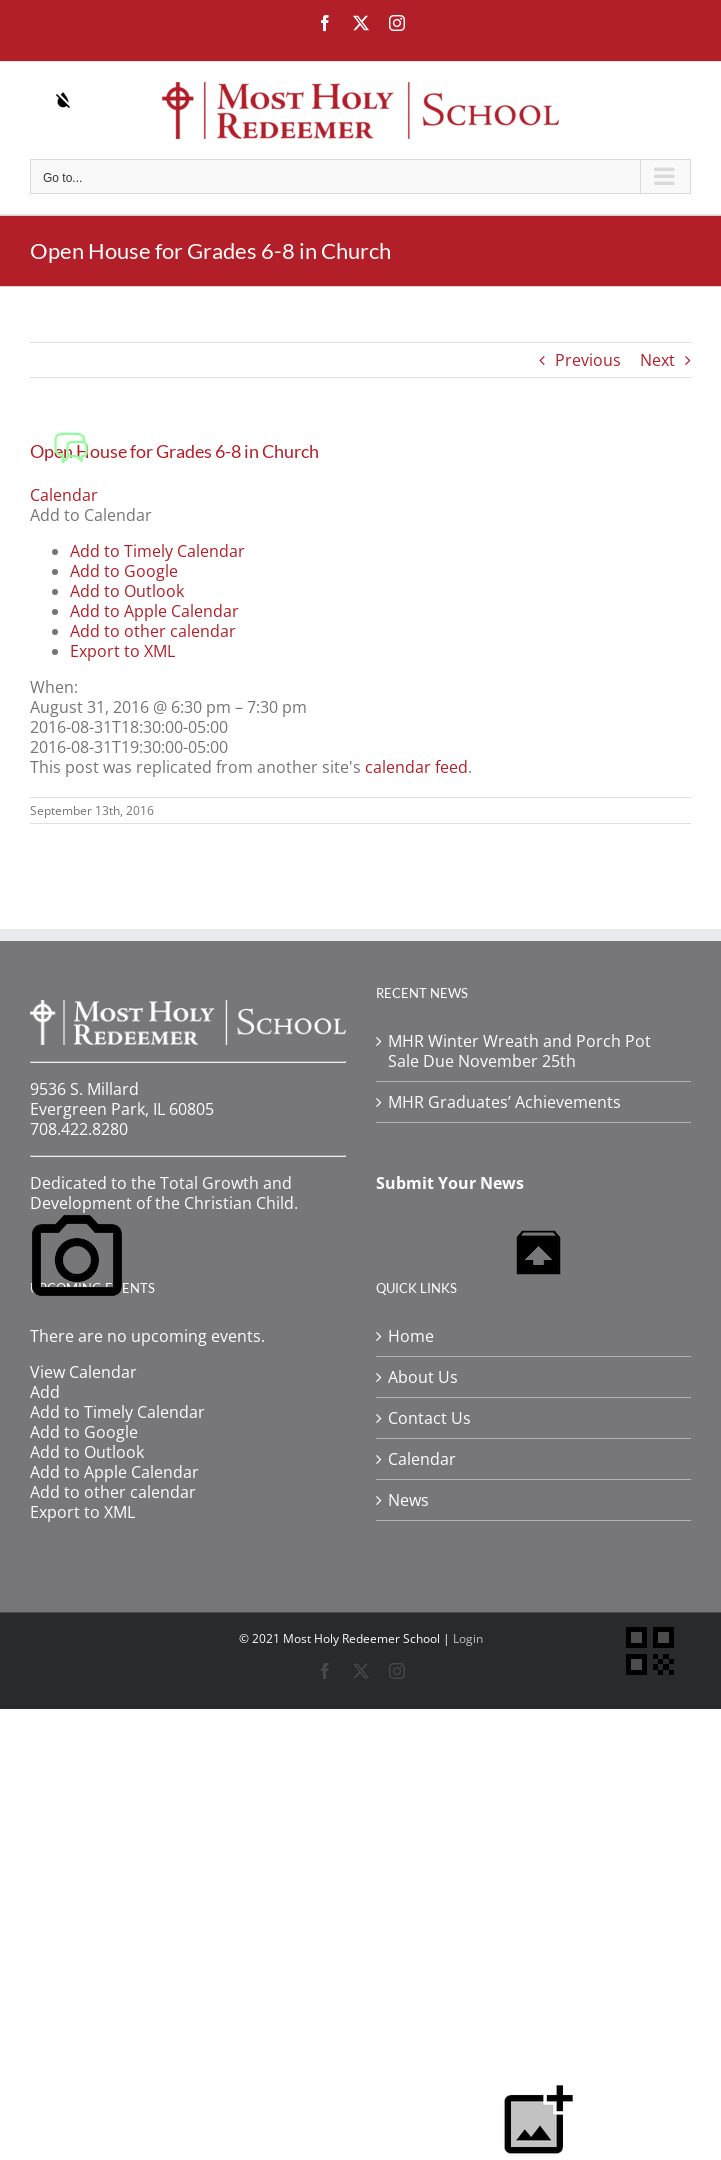  I want to click on scan or generate a QR code, so click(650, 1651).